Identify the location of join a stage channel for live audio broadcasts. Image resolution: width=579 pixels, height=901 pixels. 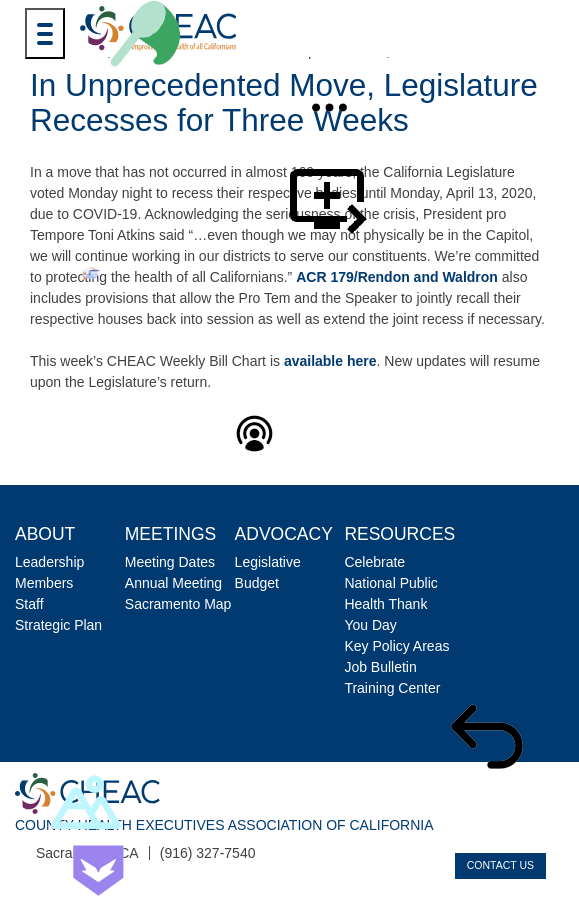
(254, 433).